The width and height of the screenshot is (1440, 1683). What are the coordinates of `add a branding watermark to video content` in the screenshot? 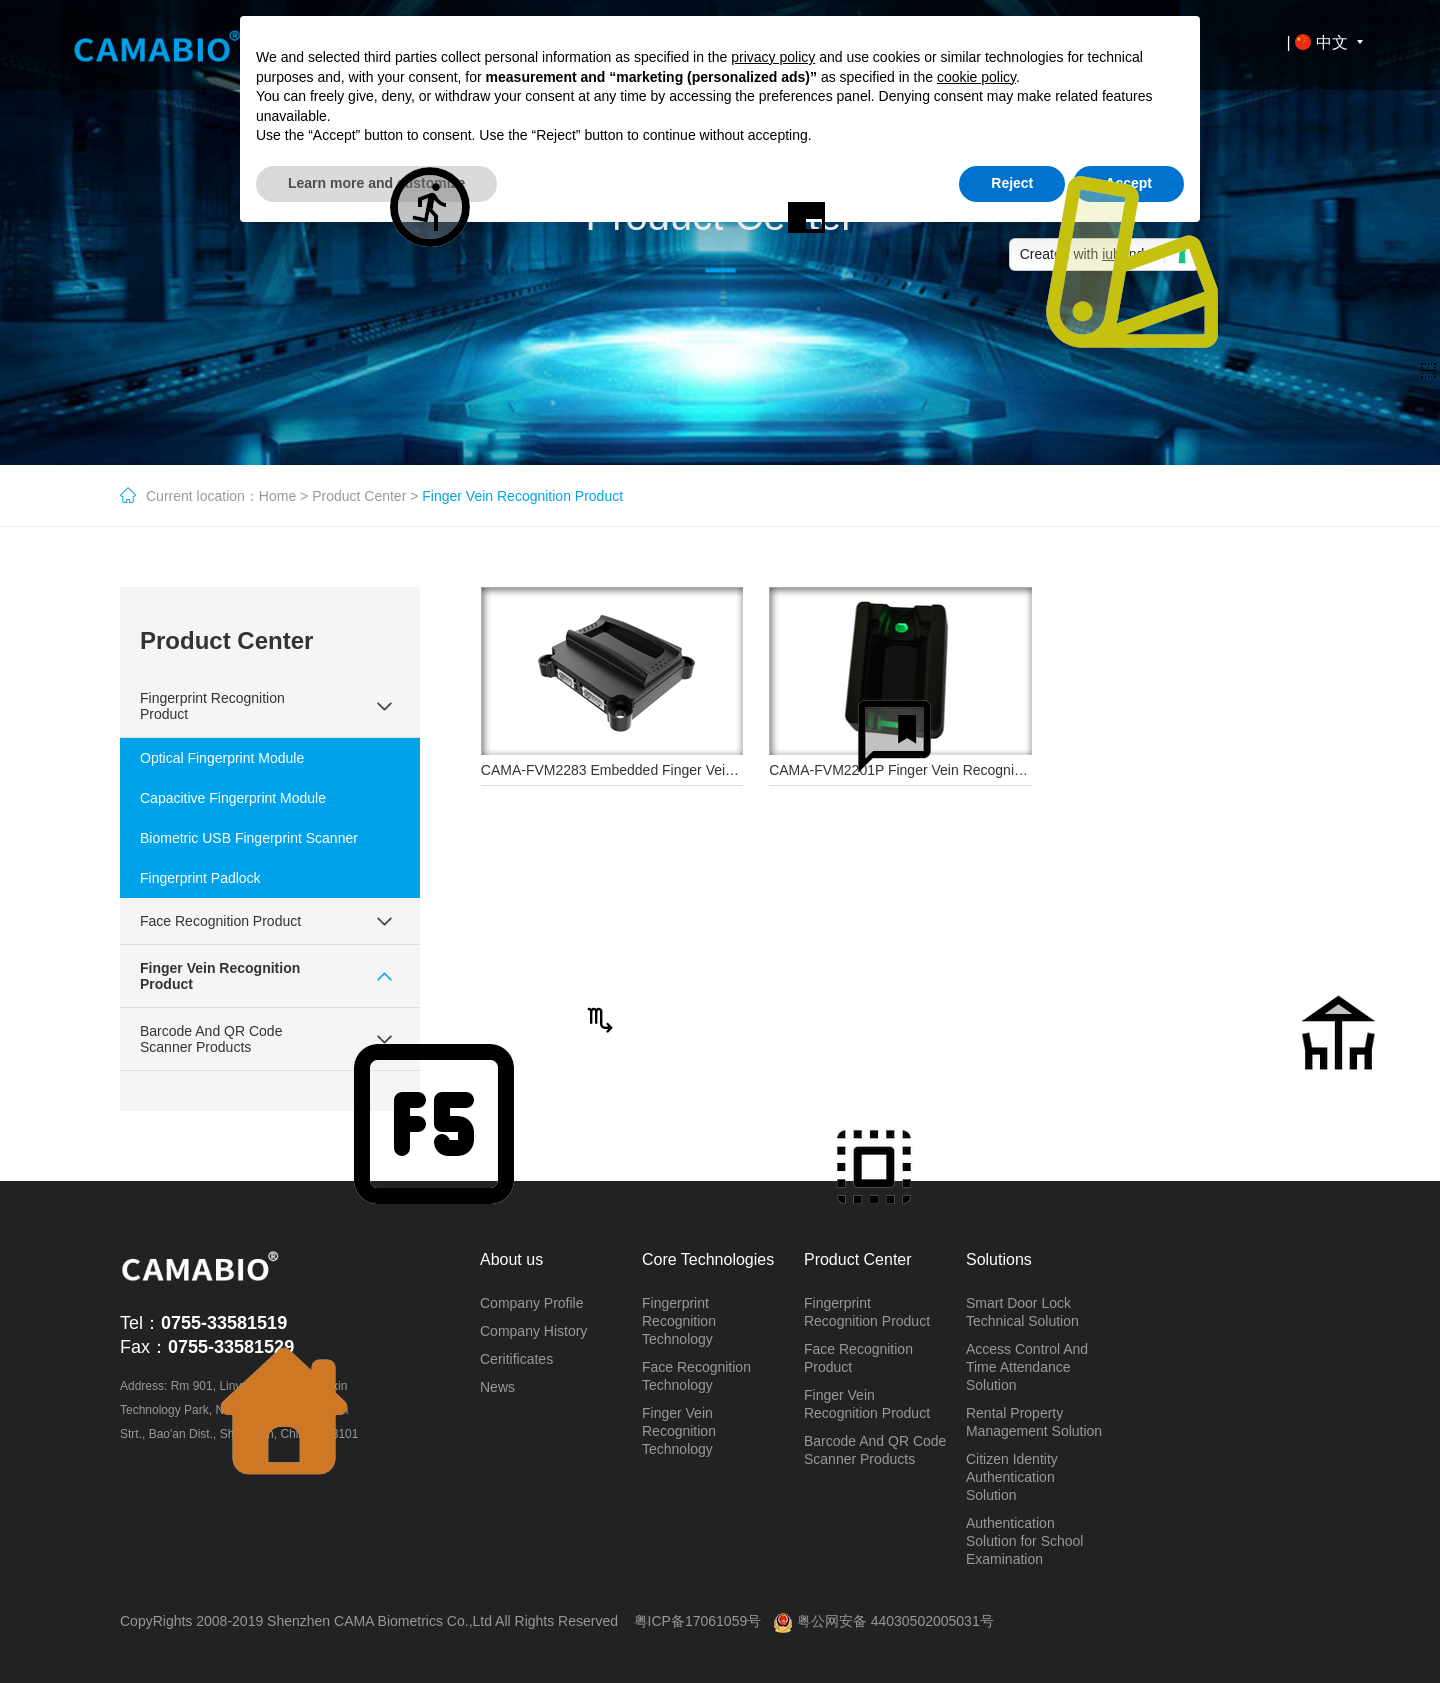 It's located at (806, 217).